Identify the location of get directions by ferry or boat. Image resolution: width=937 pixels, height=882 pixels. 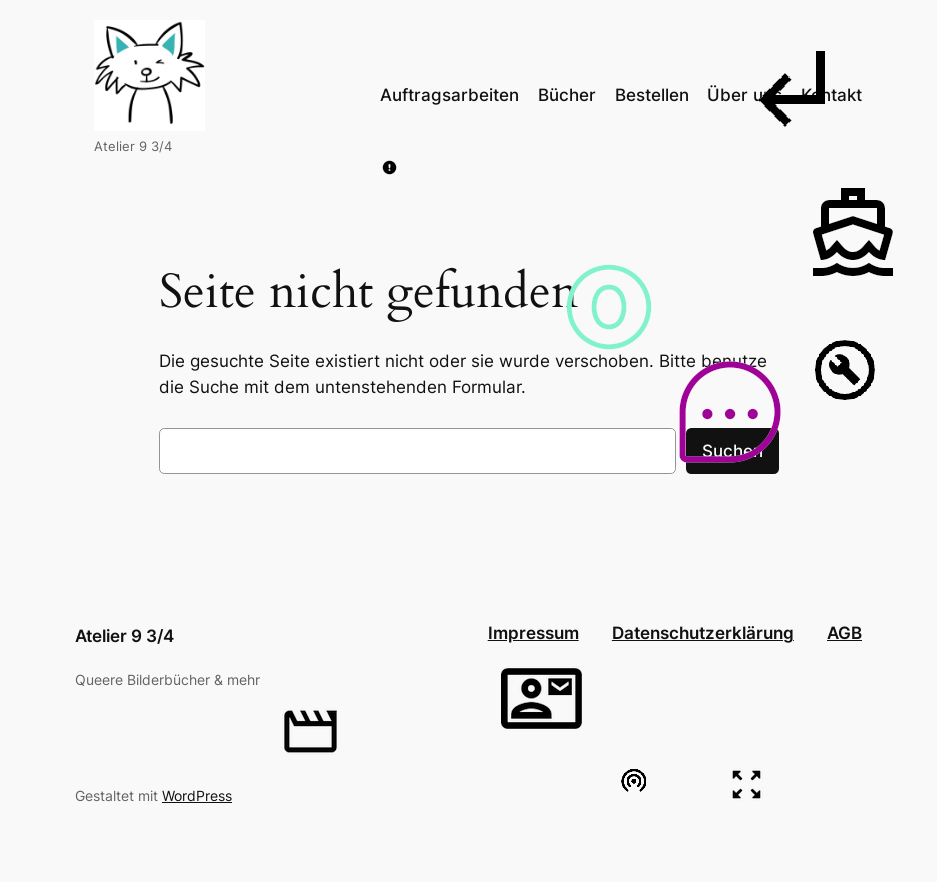
(853, 232).